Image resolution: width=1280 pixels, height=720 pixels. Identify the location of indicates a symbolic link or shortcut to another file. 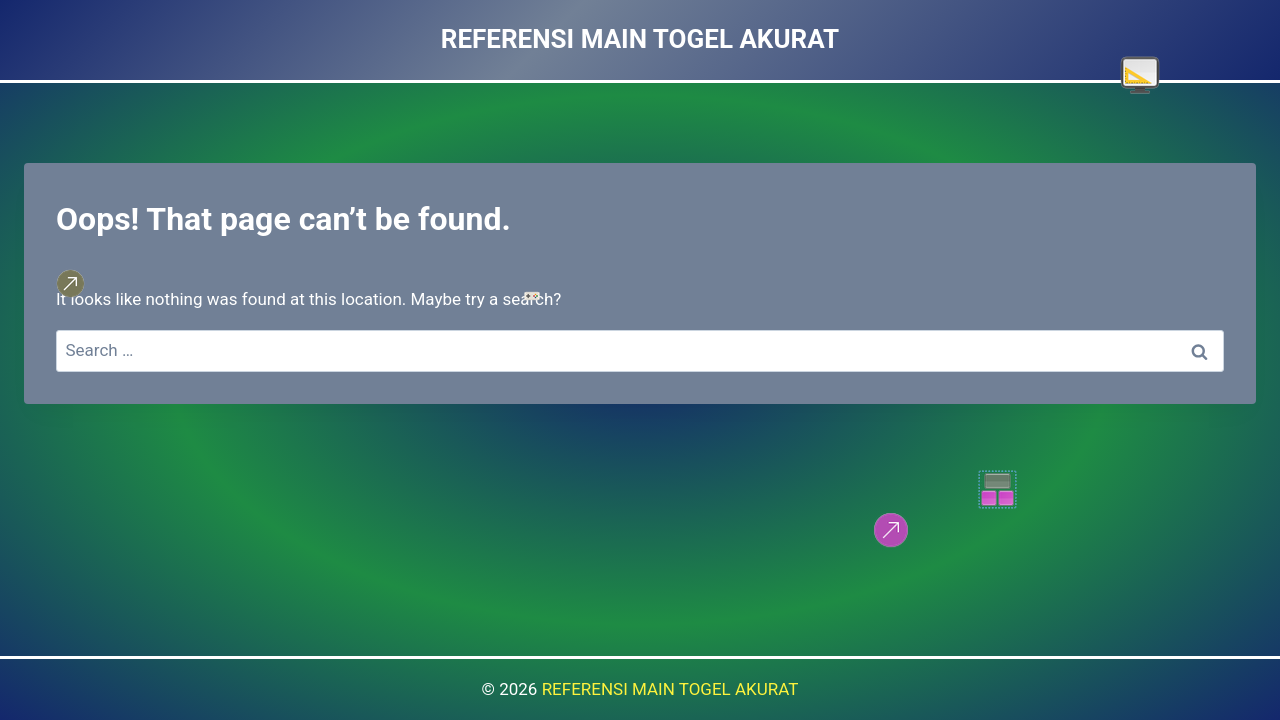
(70, 283).